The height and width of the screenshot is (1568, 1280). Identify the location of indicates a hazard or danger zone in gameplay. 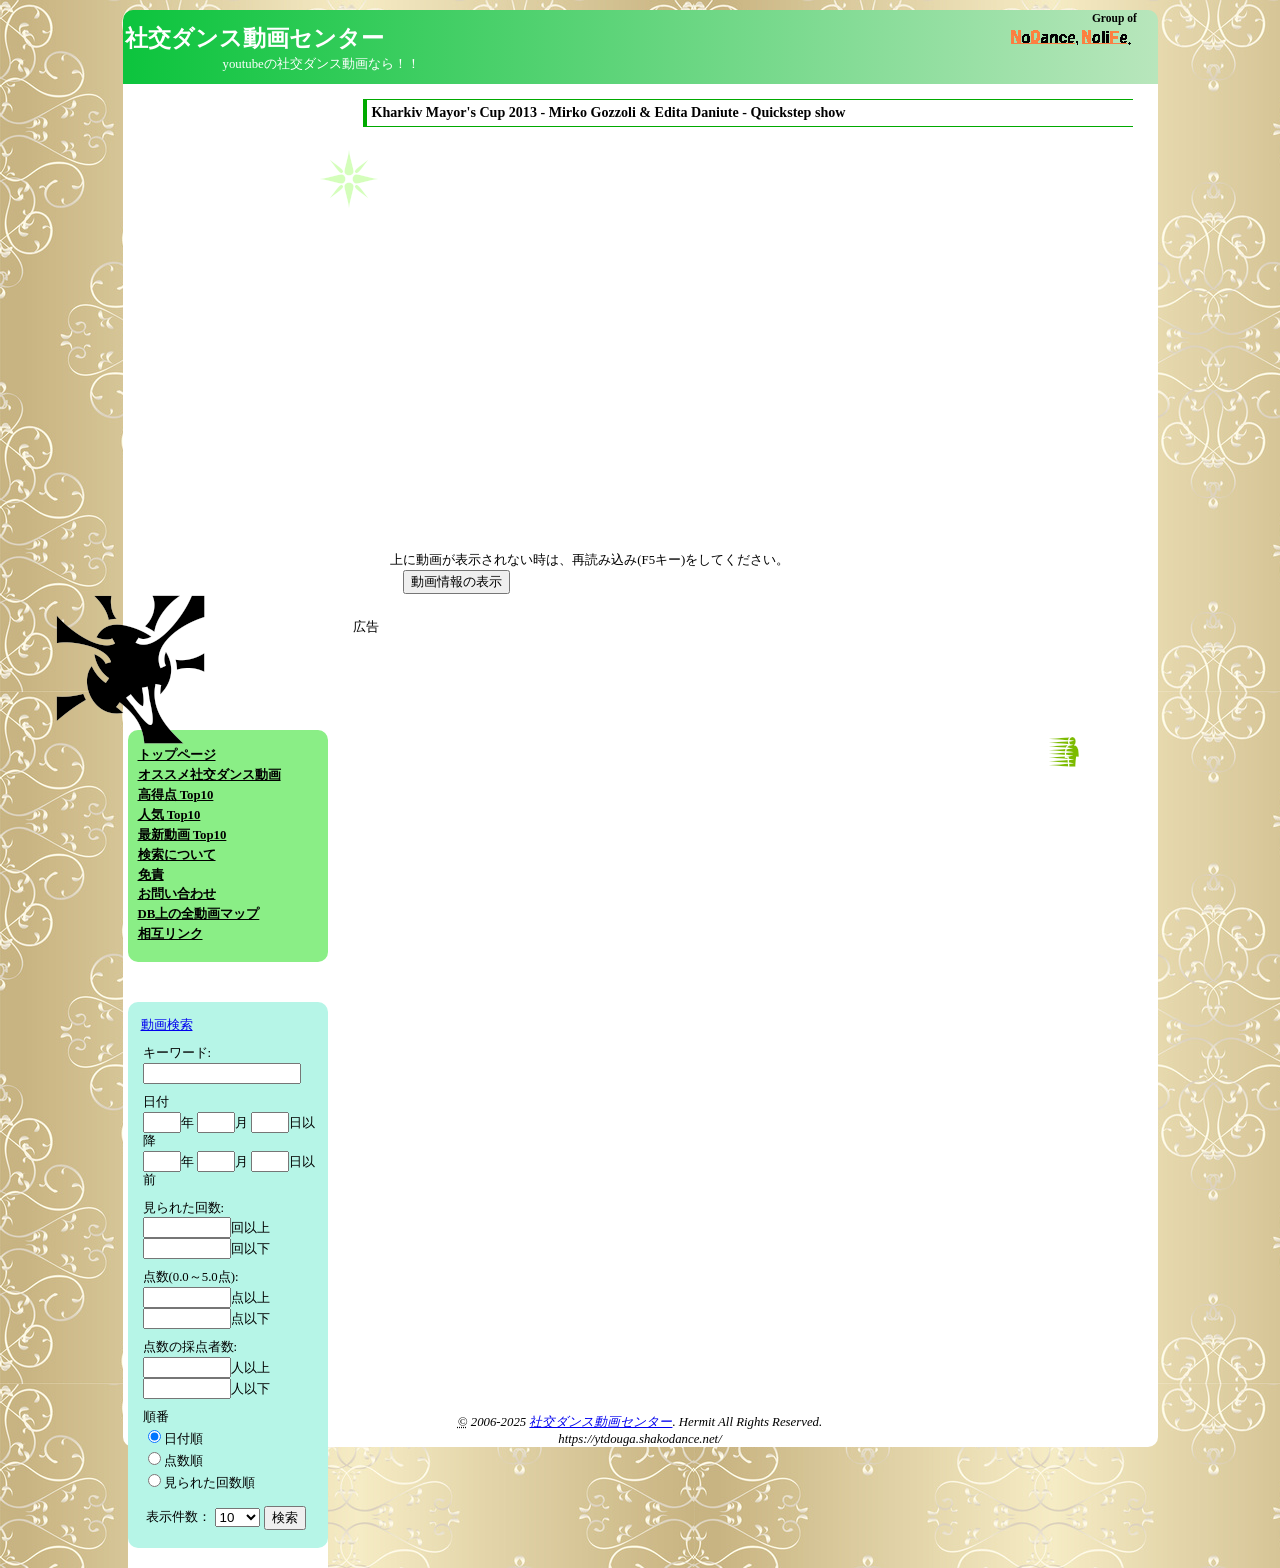
(349, 179).